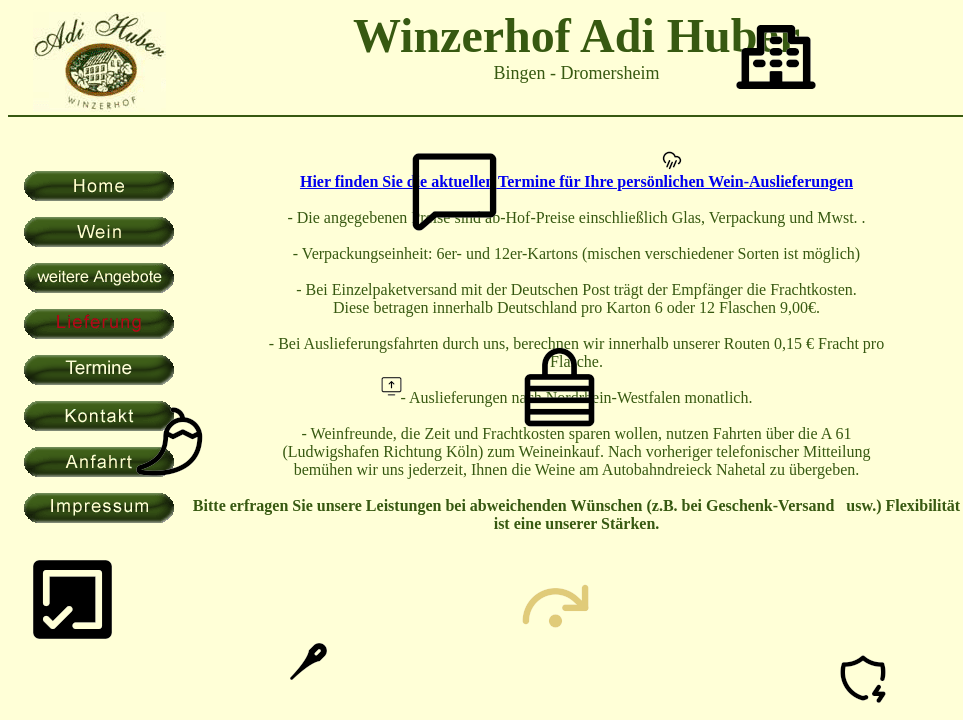 This screenshot has width=963, height=720. I want to click on access sewing or craft tools, so click(308, 661).